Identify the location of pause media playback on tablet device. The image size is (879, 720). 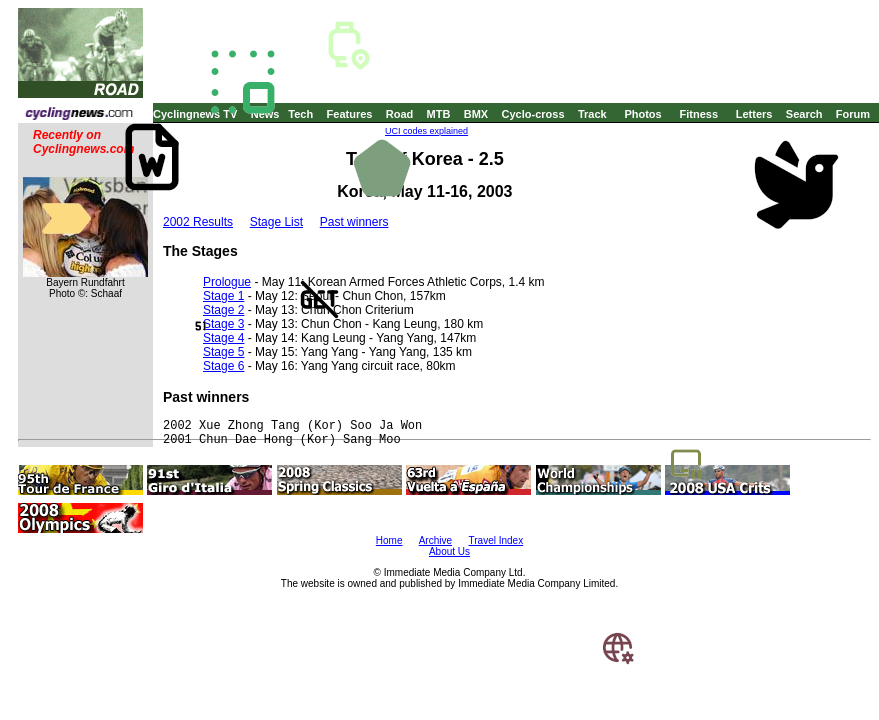
(686, 463).